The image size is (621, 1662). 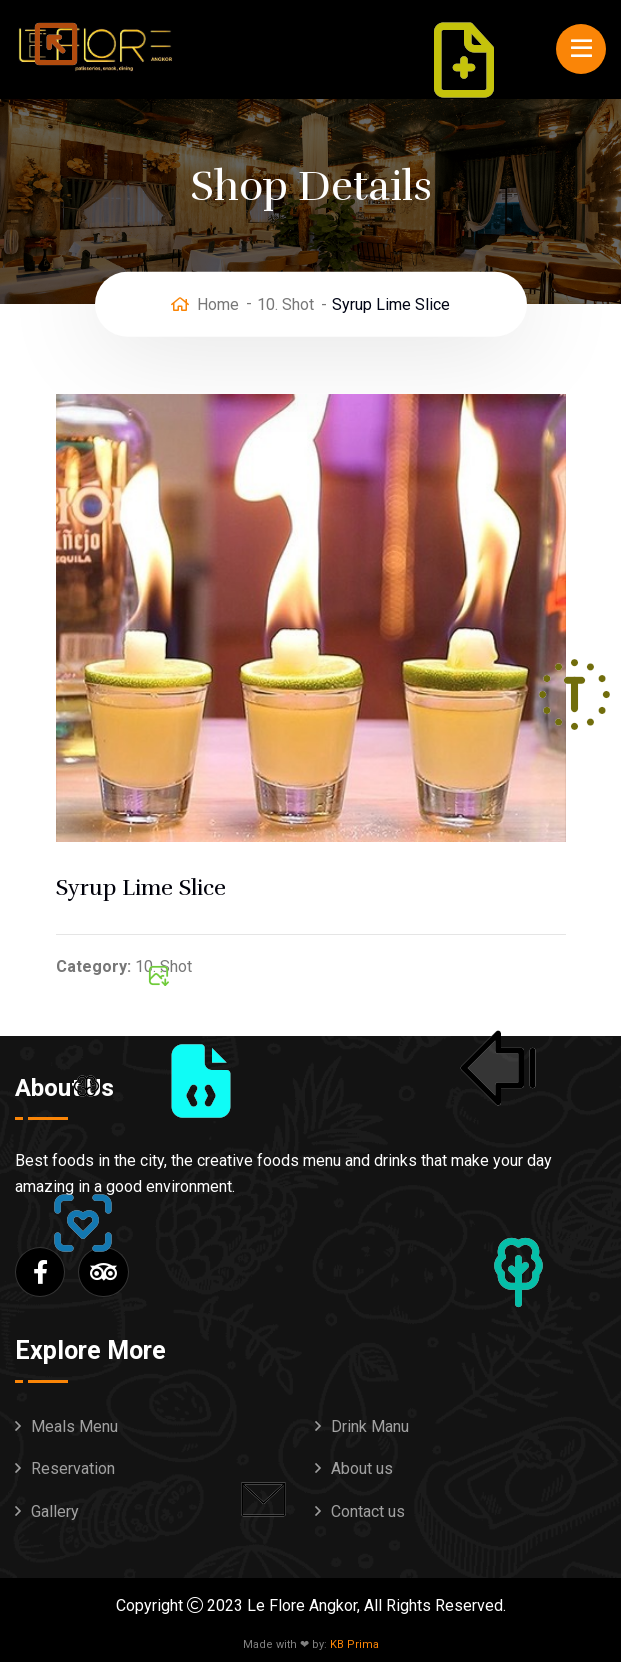 I want to click on go back to previous screen, so click(x=501, y=1068).